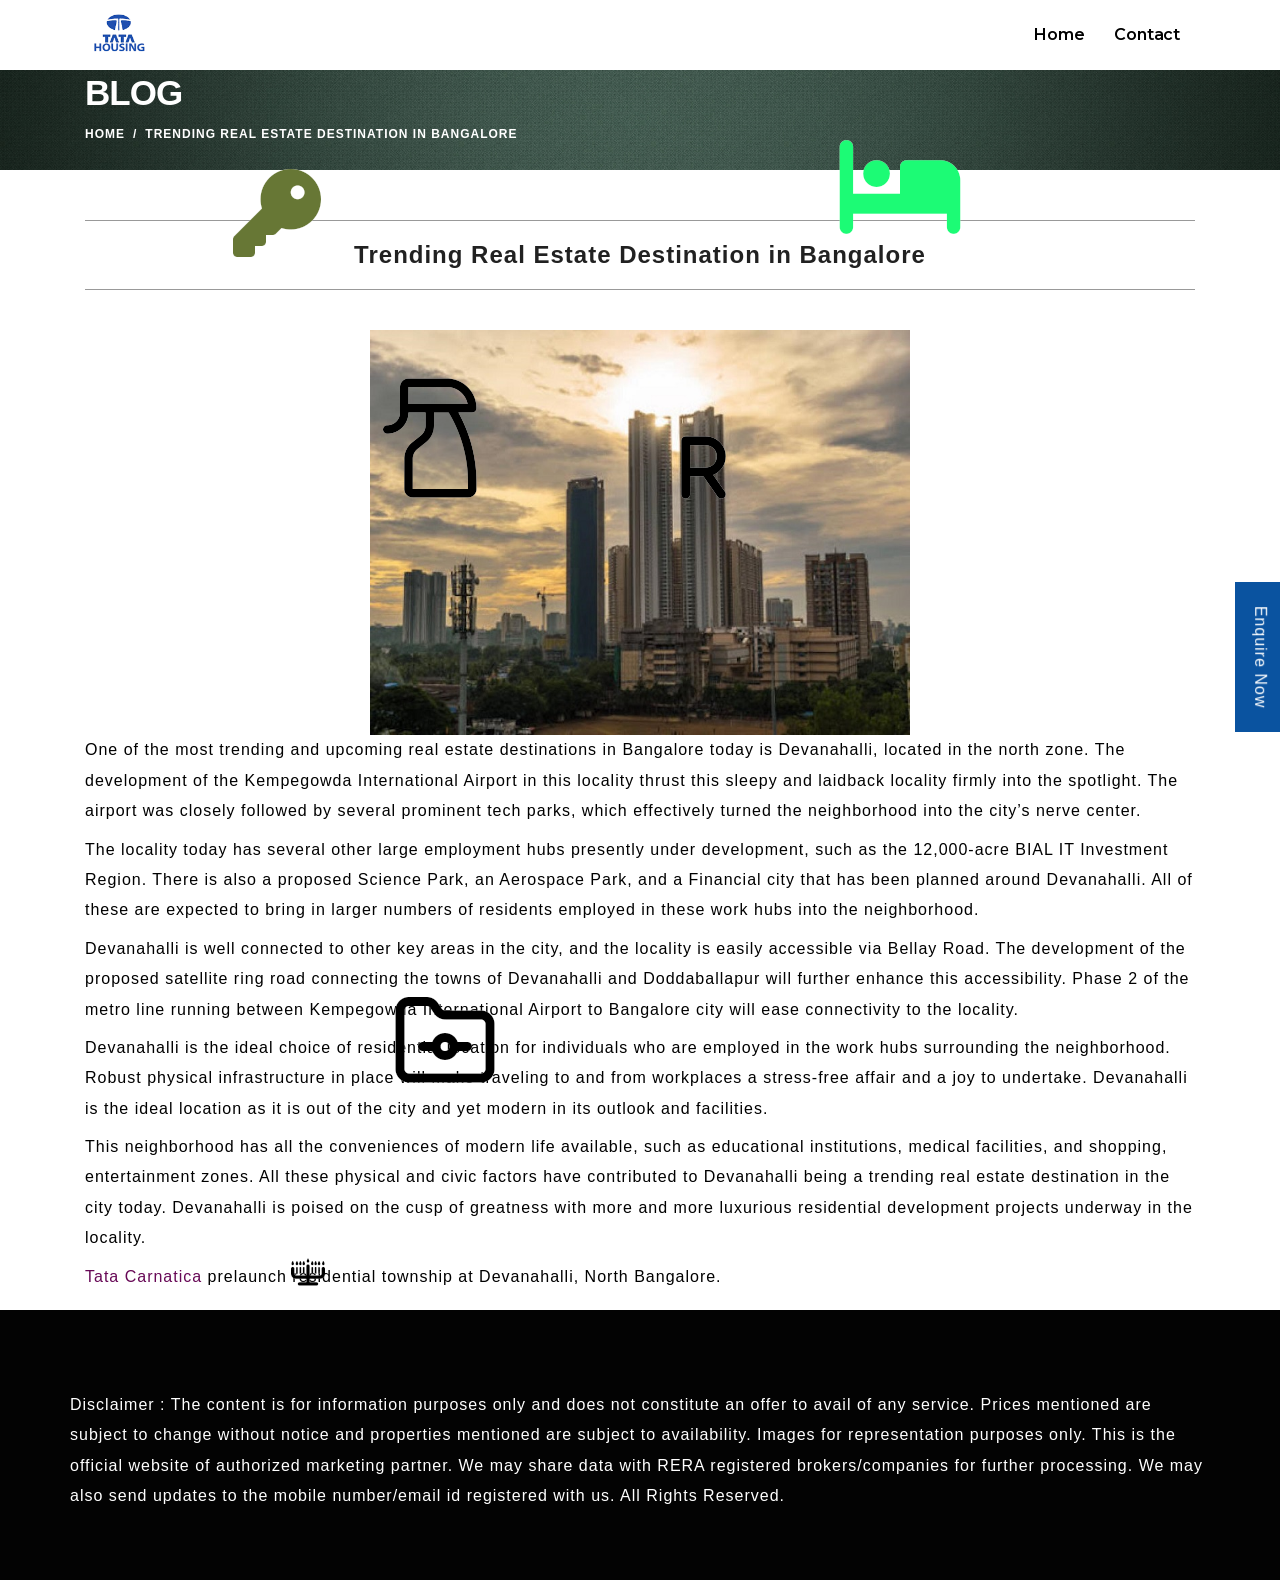 This screenshot has width=1280, height=1580. What do you see at coordinates (703, 467) in the screenshot?
I see `indicates a keyboard shortcut or hotkey for the letter R` at bounding box center [703, 467].